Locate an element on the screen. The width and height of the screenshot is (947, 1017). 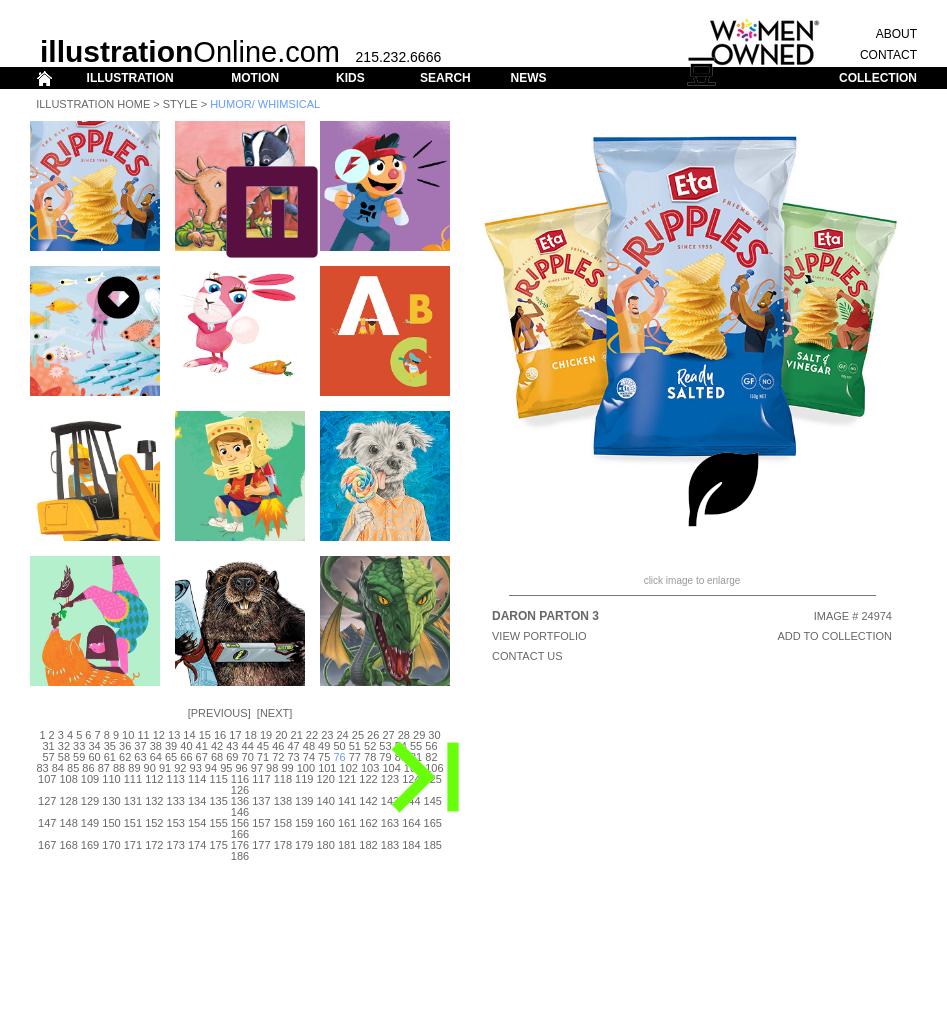
skip to the end of a track or playlist is located at coordinates (430, 777).